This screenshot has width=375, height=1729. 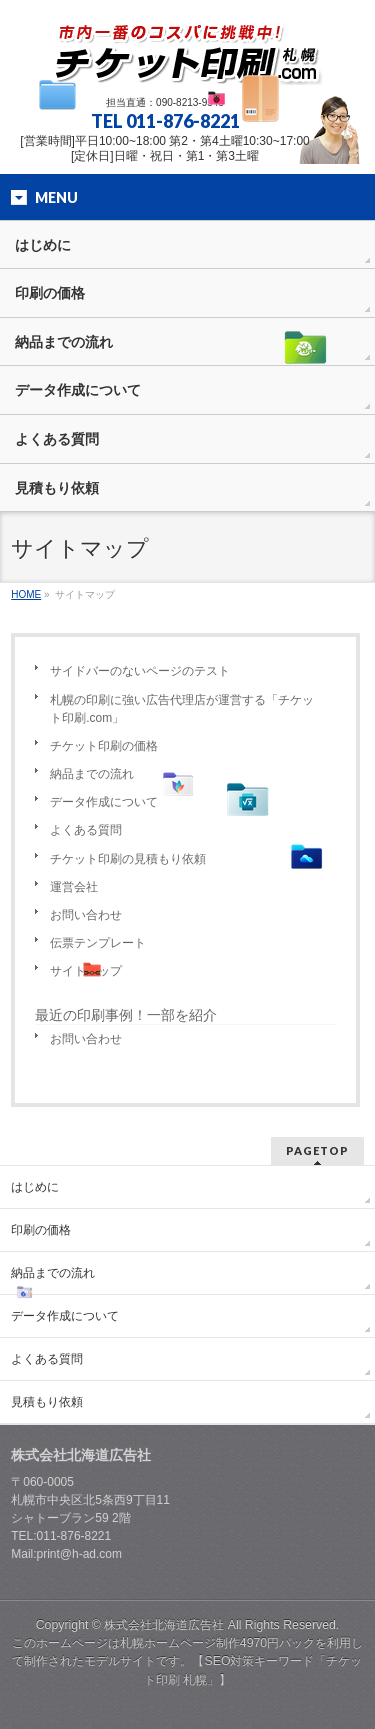 What do you see at coordinates (216, 98) in the screenshot?
I see `open raspberry pi project files` at bounding box center [216, 98].